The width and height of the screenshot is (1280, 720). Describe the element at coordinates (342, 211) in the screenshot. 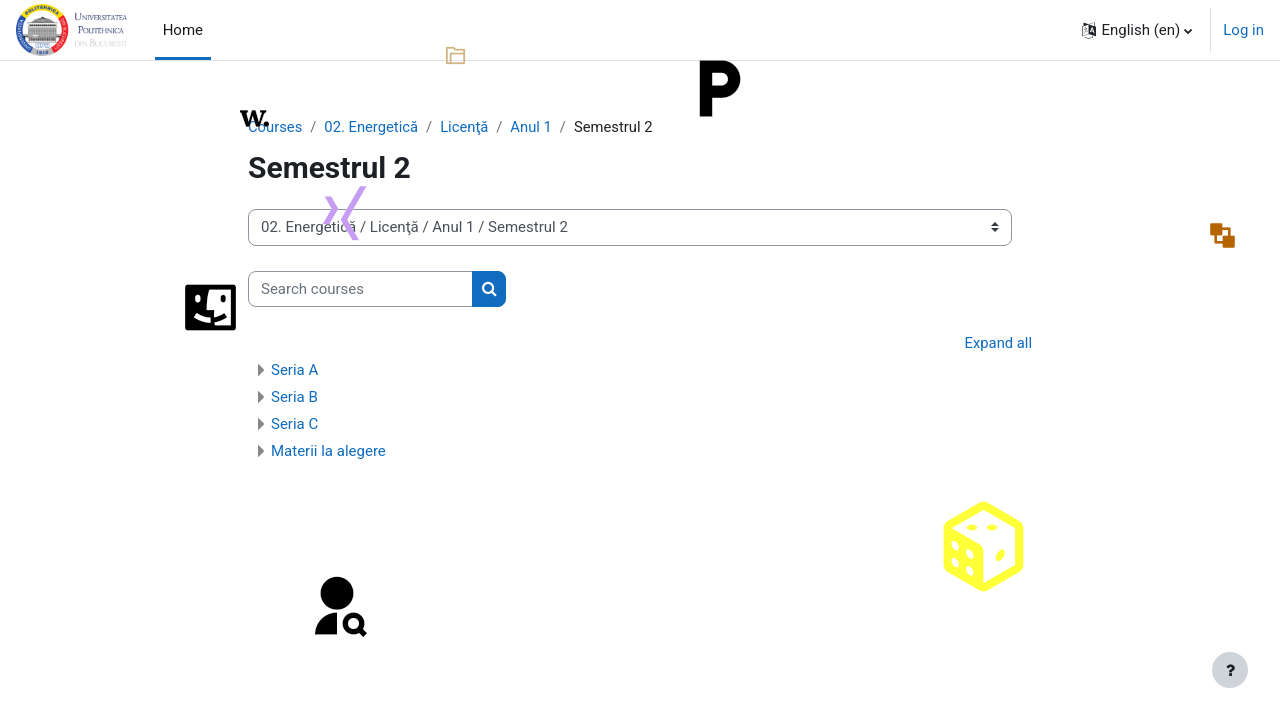

I see `link to Xing professional network profile` at that location.